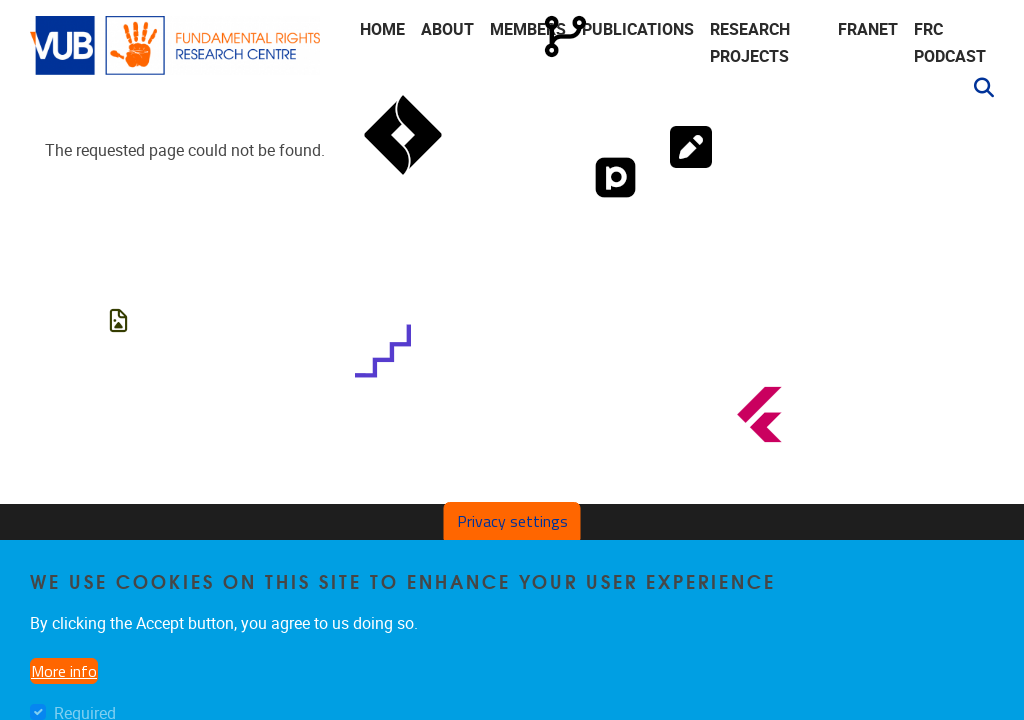 The width and height of the screenshot is (1024, 720). Describe the element at coordinates (691, 147) in the screenshot. I see `edit or modify content` at that location.